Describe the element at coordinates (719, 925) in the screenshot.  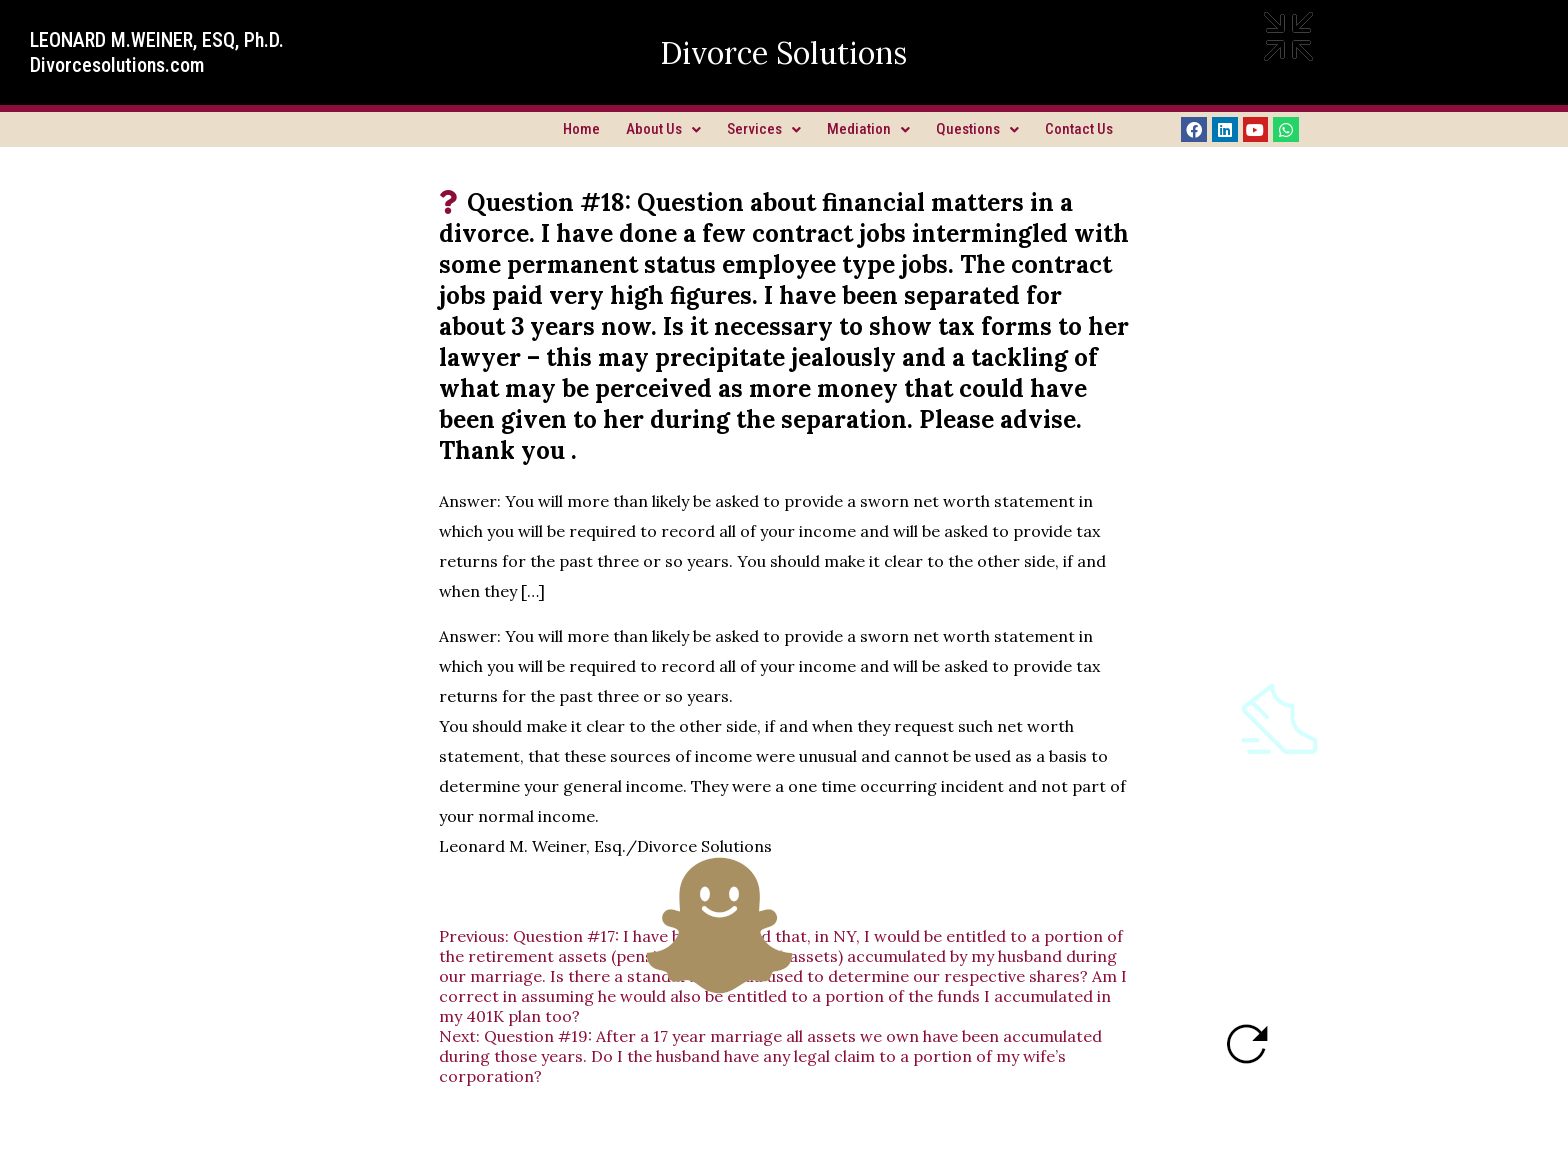
I see `open snapchat app` at that location.